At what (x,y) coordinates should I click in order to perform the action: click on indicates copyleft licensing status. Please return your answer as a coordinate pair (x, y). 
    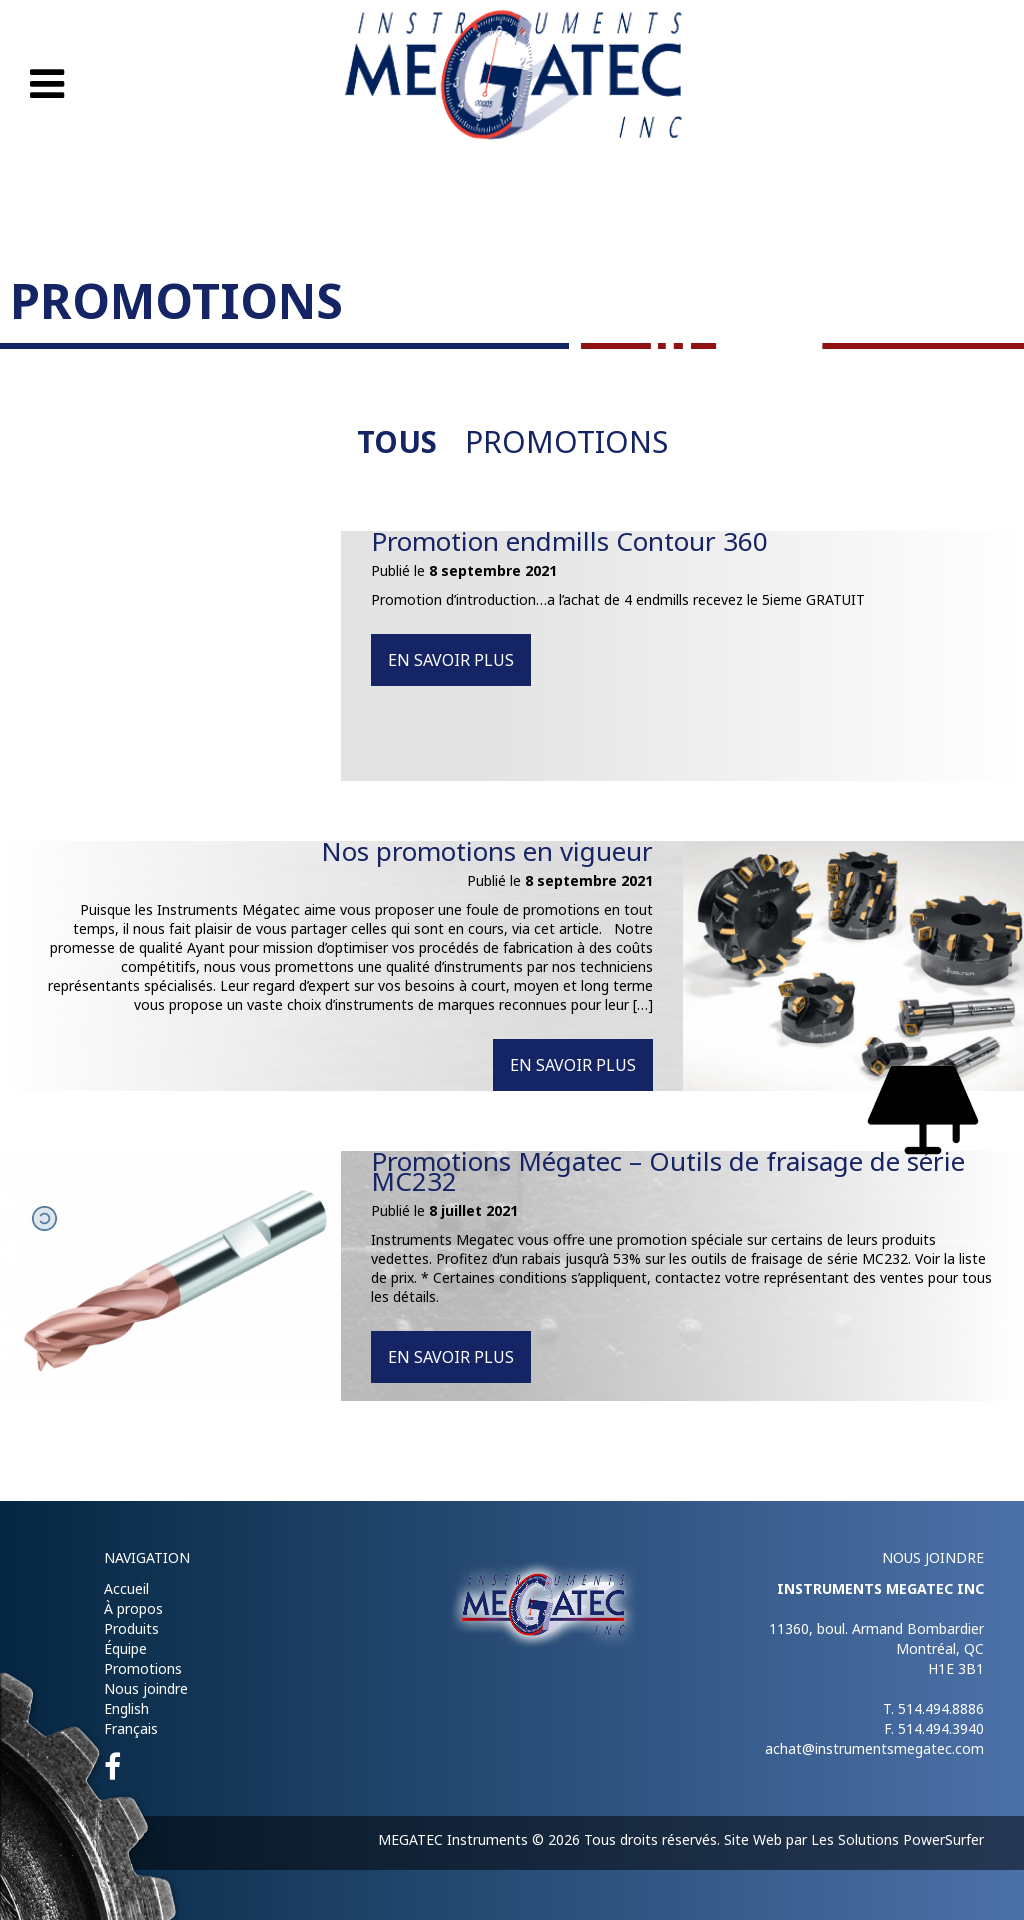
    Looking at the image, I should click on (44, 1218).